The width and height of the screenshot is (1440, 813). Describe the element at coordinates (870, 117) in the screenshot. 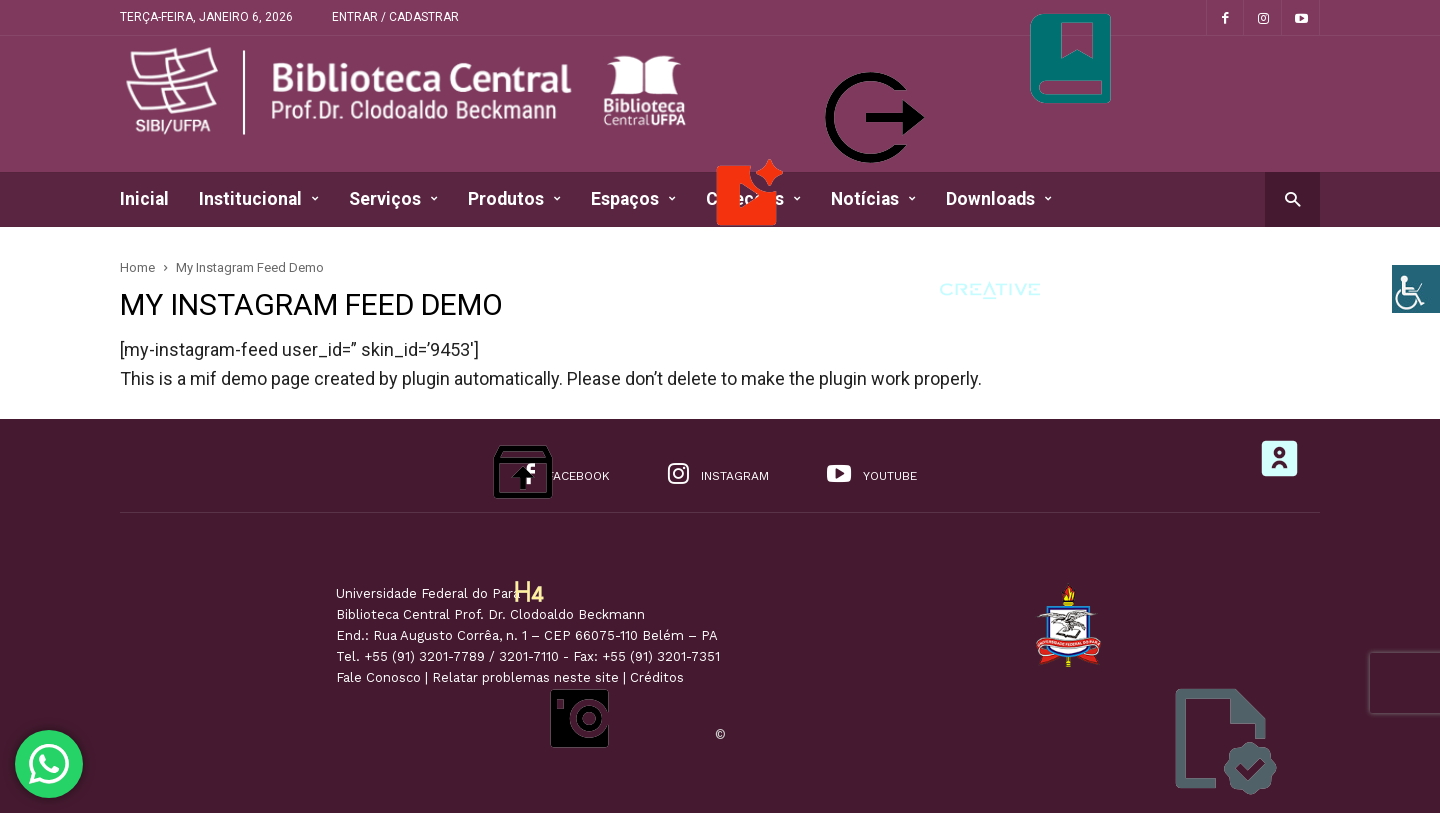

I see `log out of your account` at that location.